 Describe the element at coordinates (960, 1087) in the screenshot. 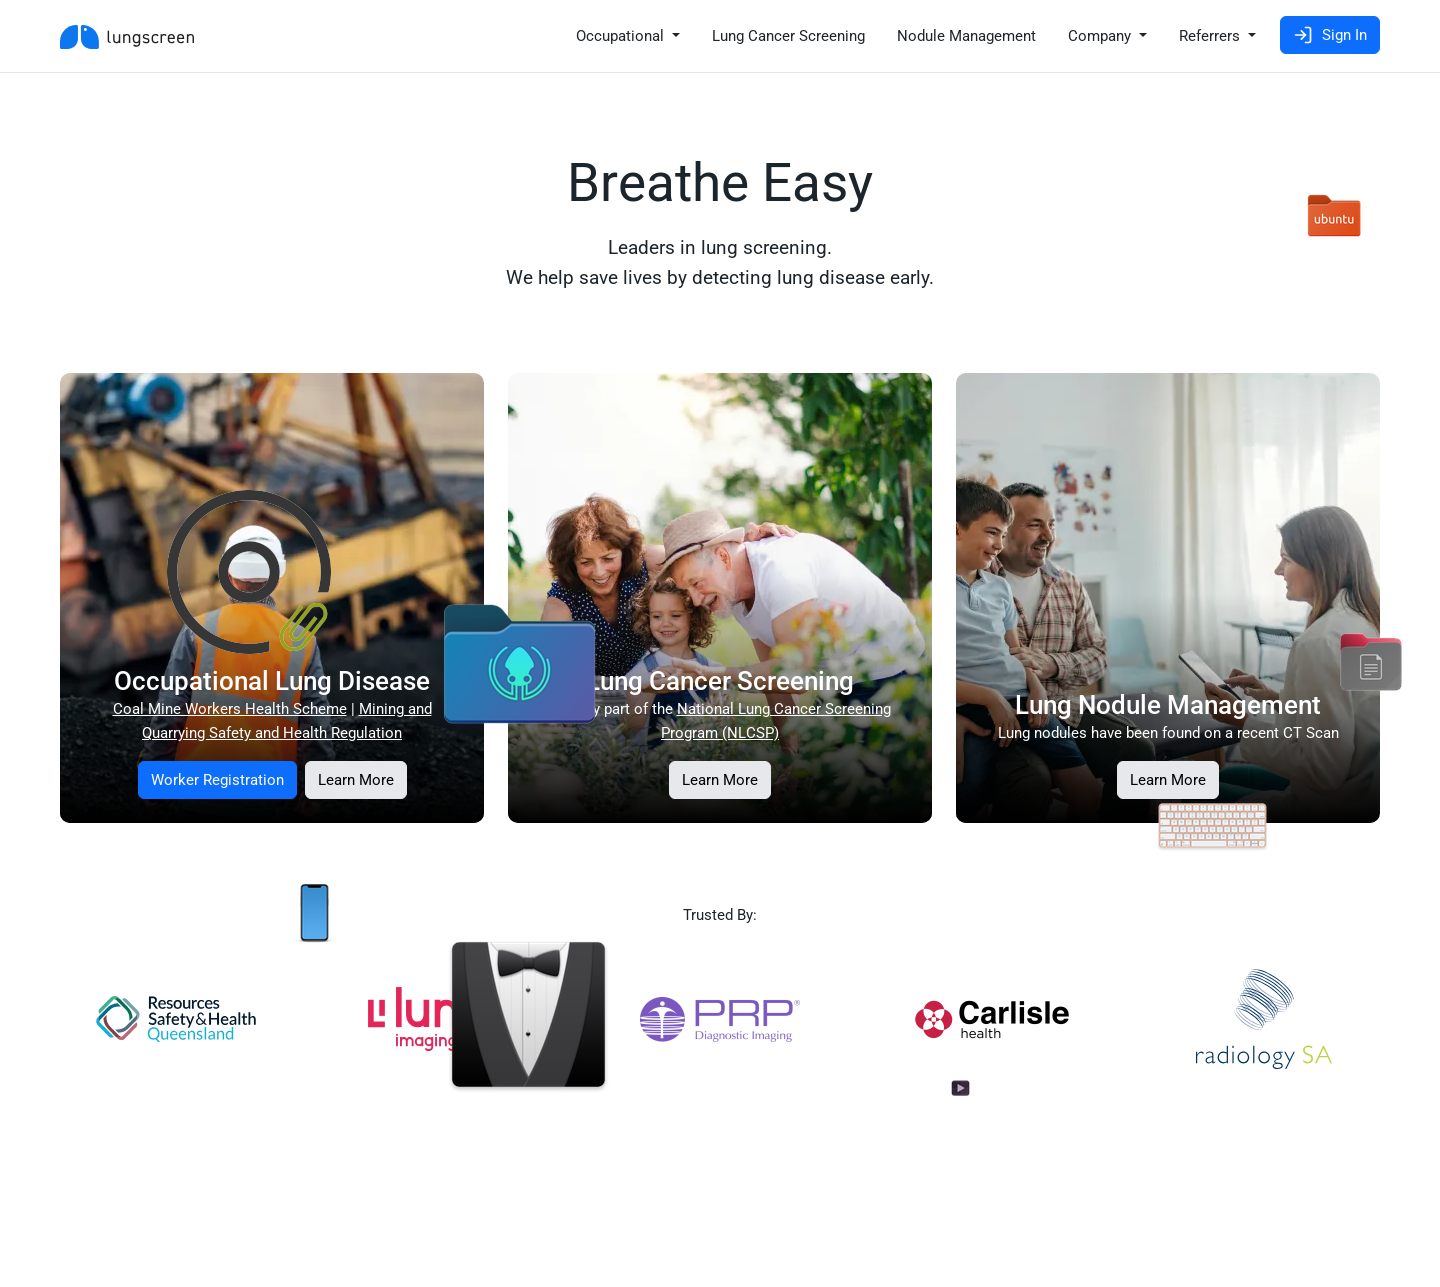

I see `video file type indicator` at that location.